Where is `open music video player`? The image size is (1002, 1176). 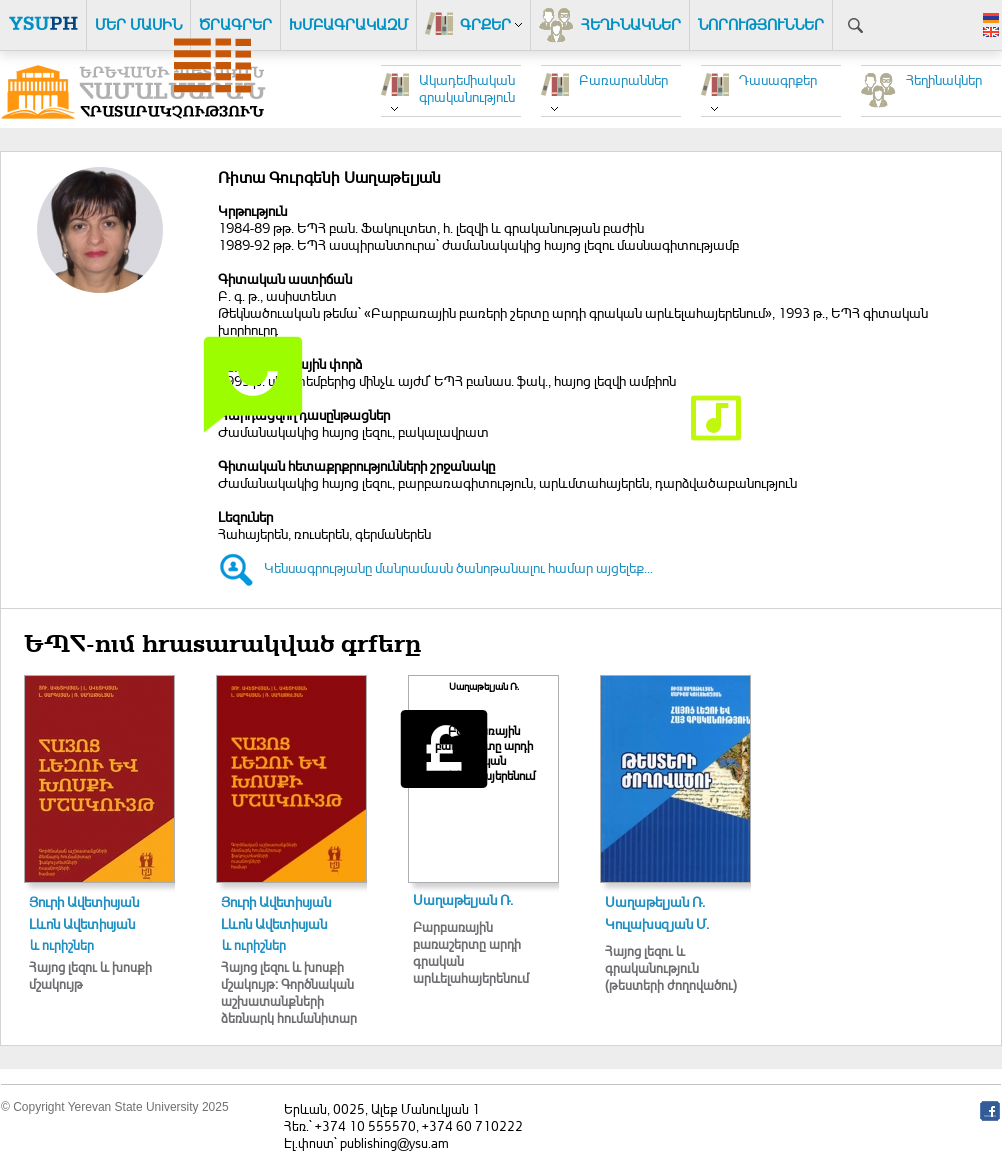
open music video player is located at coordinates (716, 418).